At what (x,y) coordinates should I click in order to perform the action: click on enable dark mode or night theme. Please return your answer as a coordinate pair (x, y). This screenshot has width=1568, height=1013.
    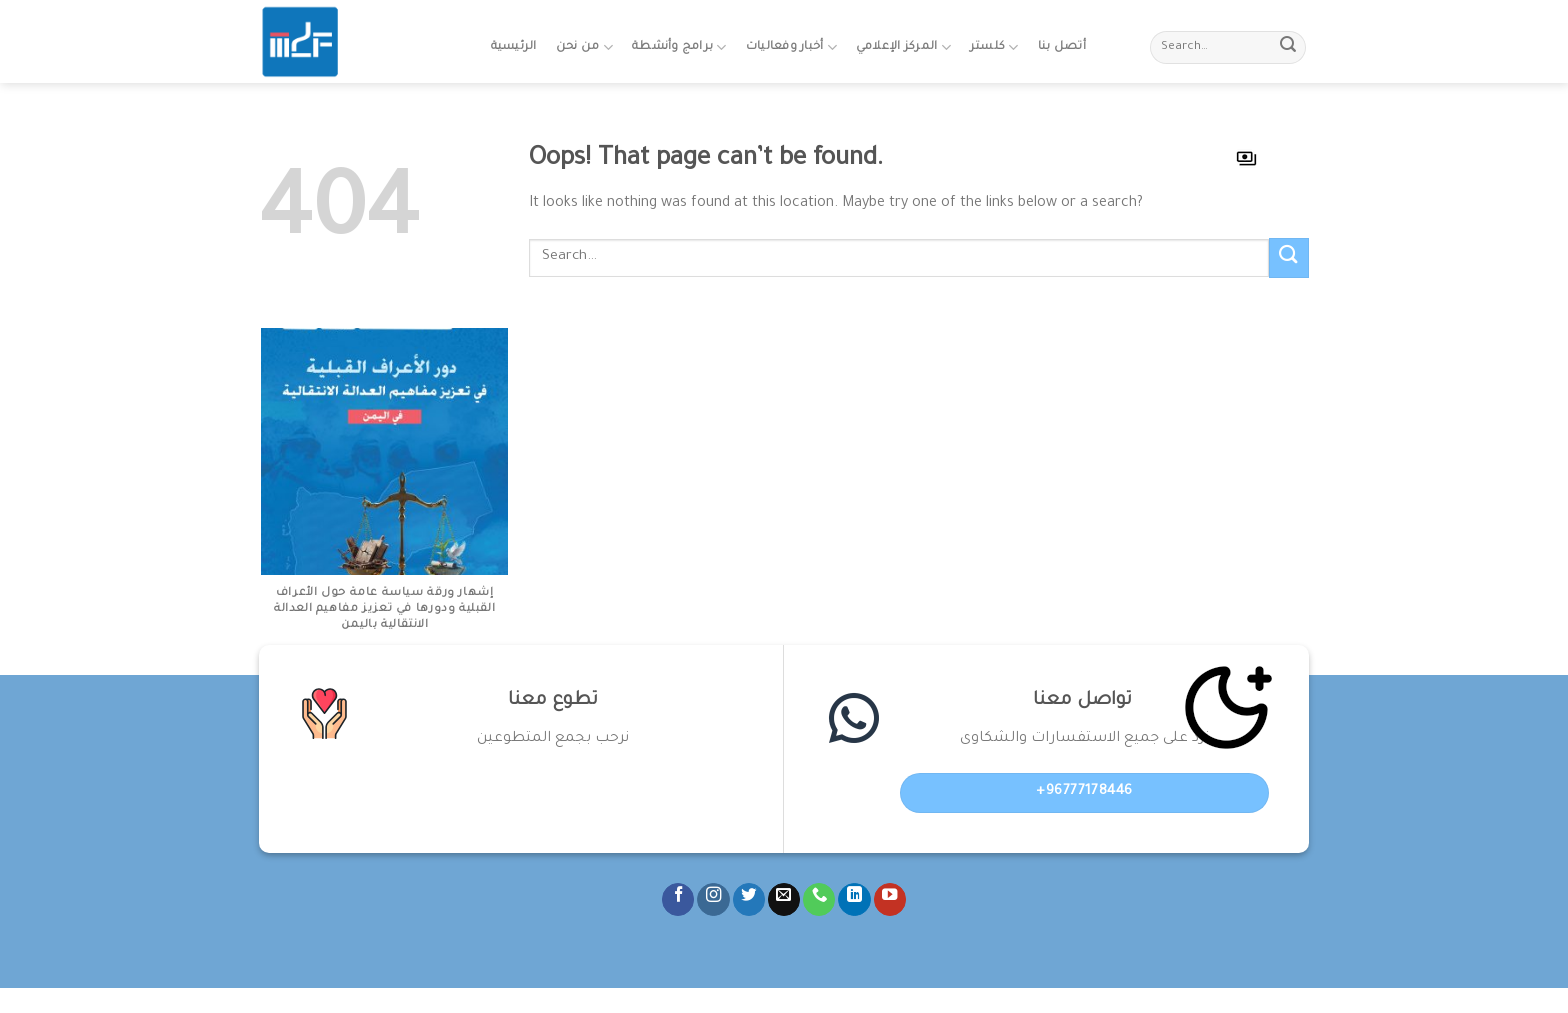
    Looking at the image, I should click on (1226, 707).